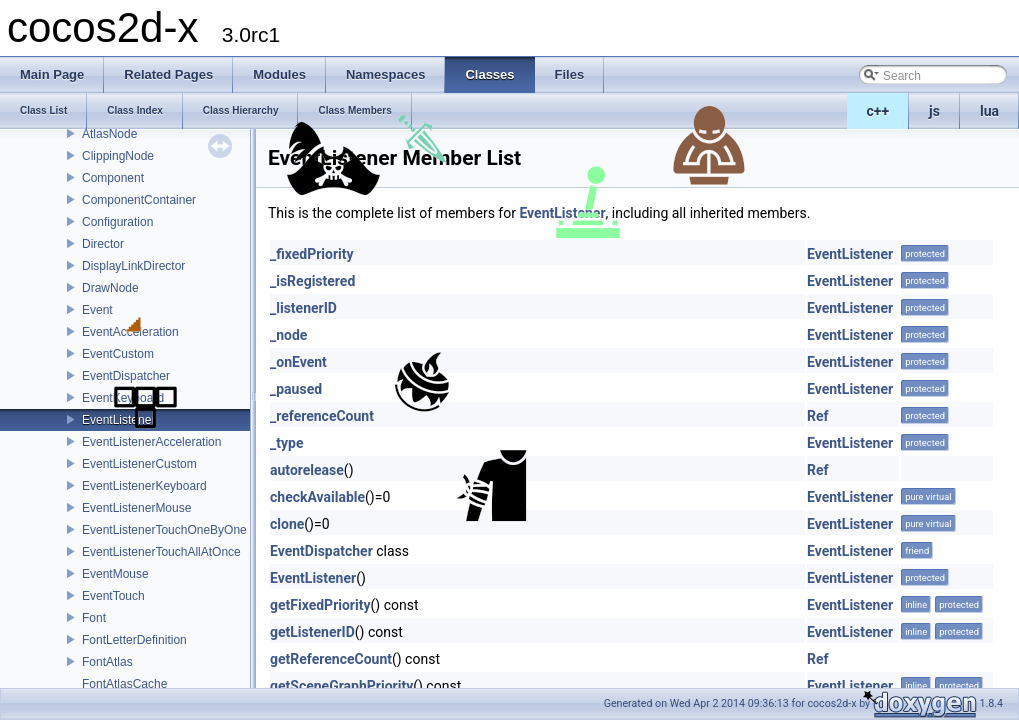  What do you see at coordinates (133, 324) in the screenshot?
I see `navigate to stairs or stairwell` at bounding box center [133, 324].